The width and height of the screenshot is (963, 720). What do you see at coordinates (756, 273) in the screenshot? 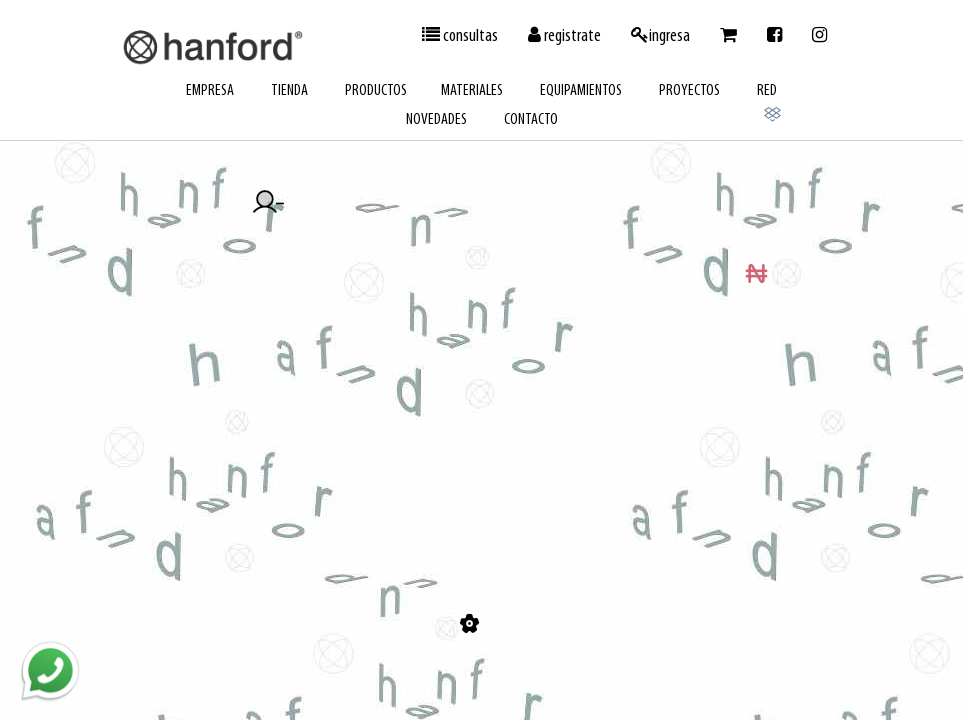
I see `indicates Nigerian naira currency` at bounding box center [756, 273].